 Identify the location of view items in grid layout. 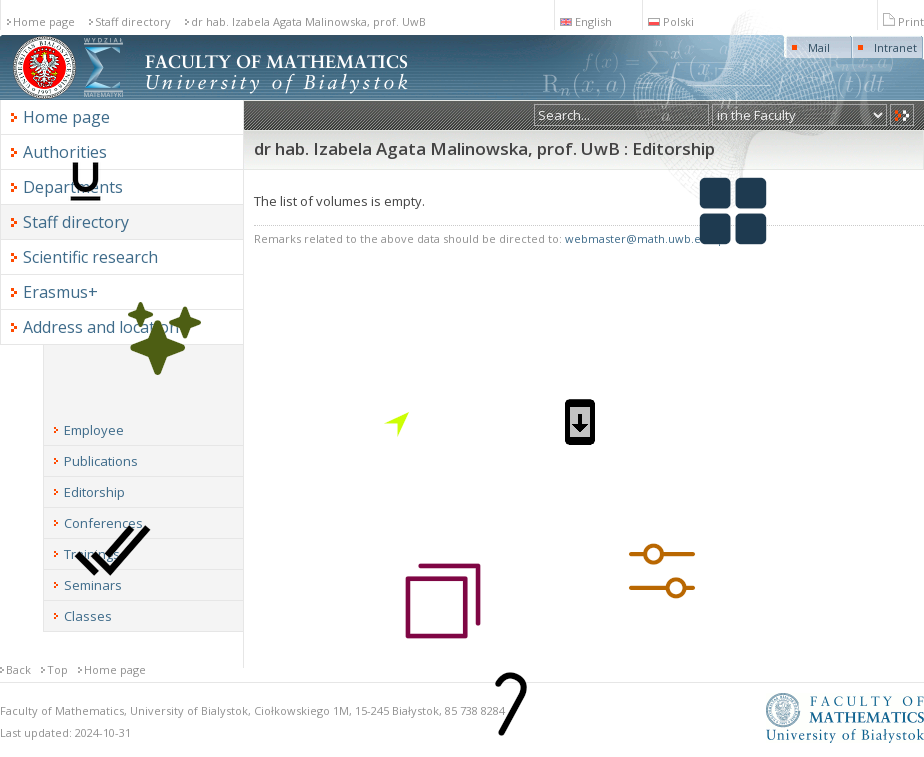
(733, 211).